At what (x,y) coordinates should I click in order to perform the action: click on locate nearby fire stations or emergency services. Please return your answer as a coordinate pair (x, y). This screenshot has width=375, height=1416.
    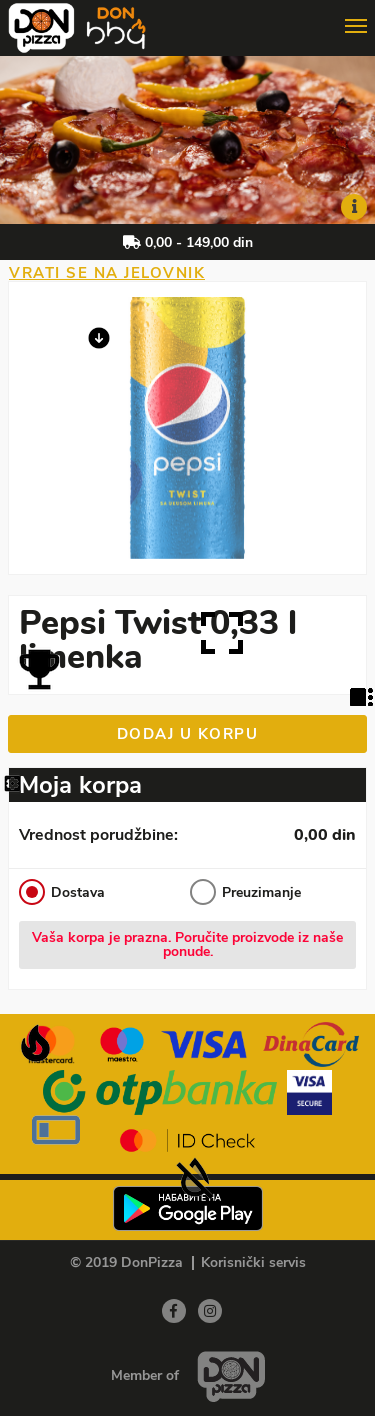
    Looking at the image, I should click on (35, 1043).